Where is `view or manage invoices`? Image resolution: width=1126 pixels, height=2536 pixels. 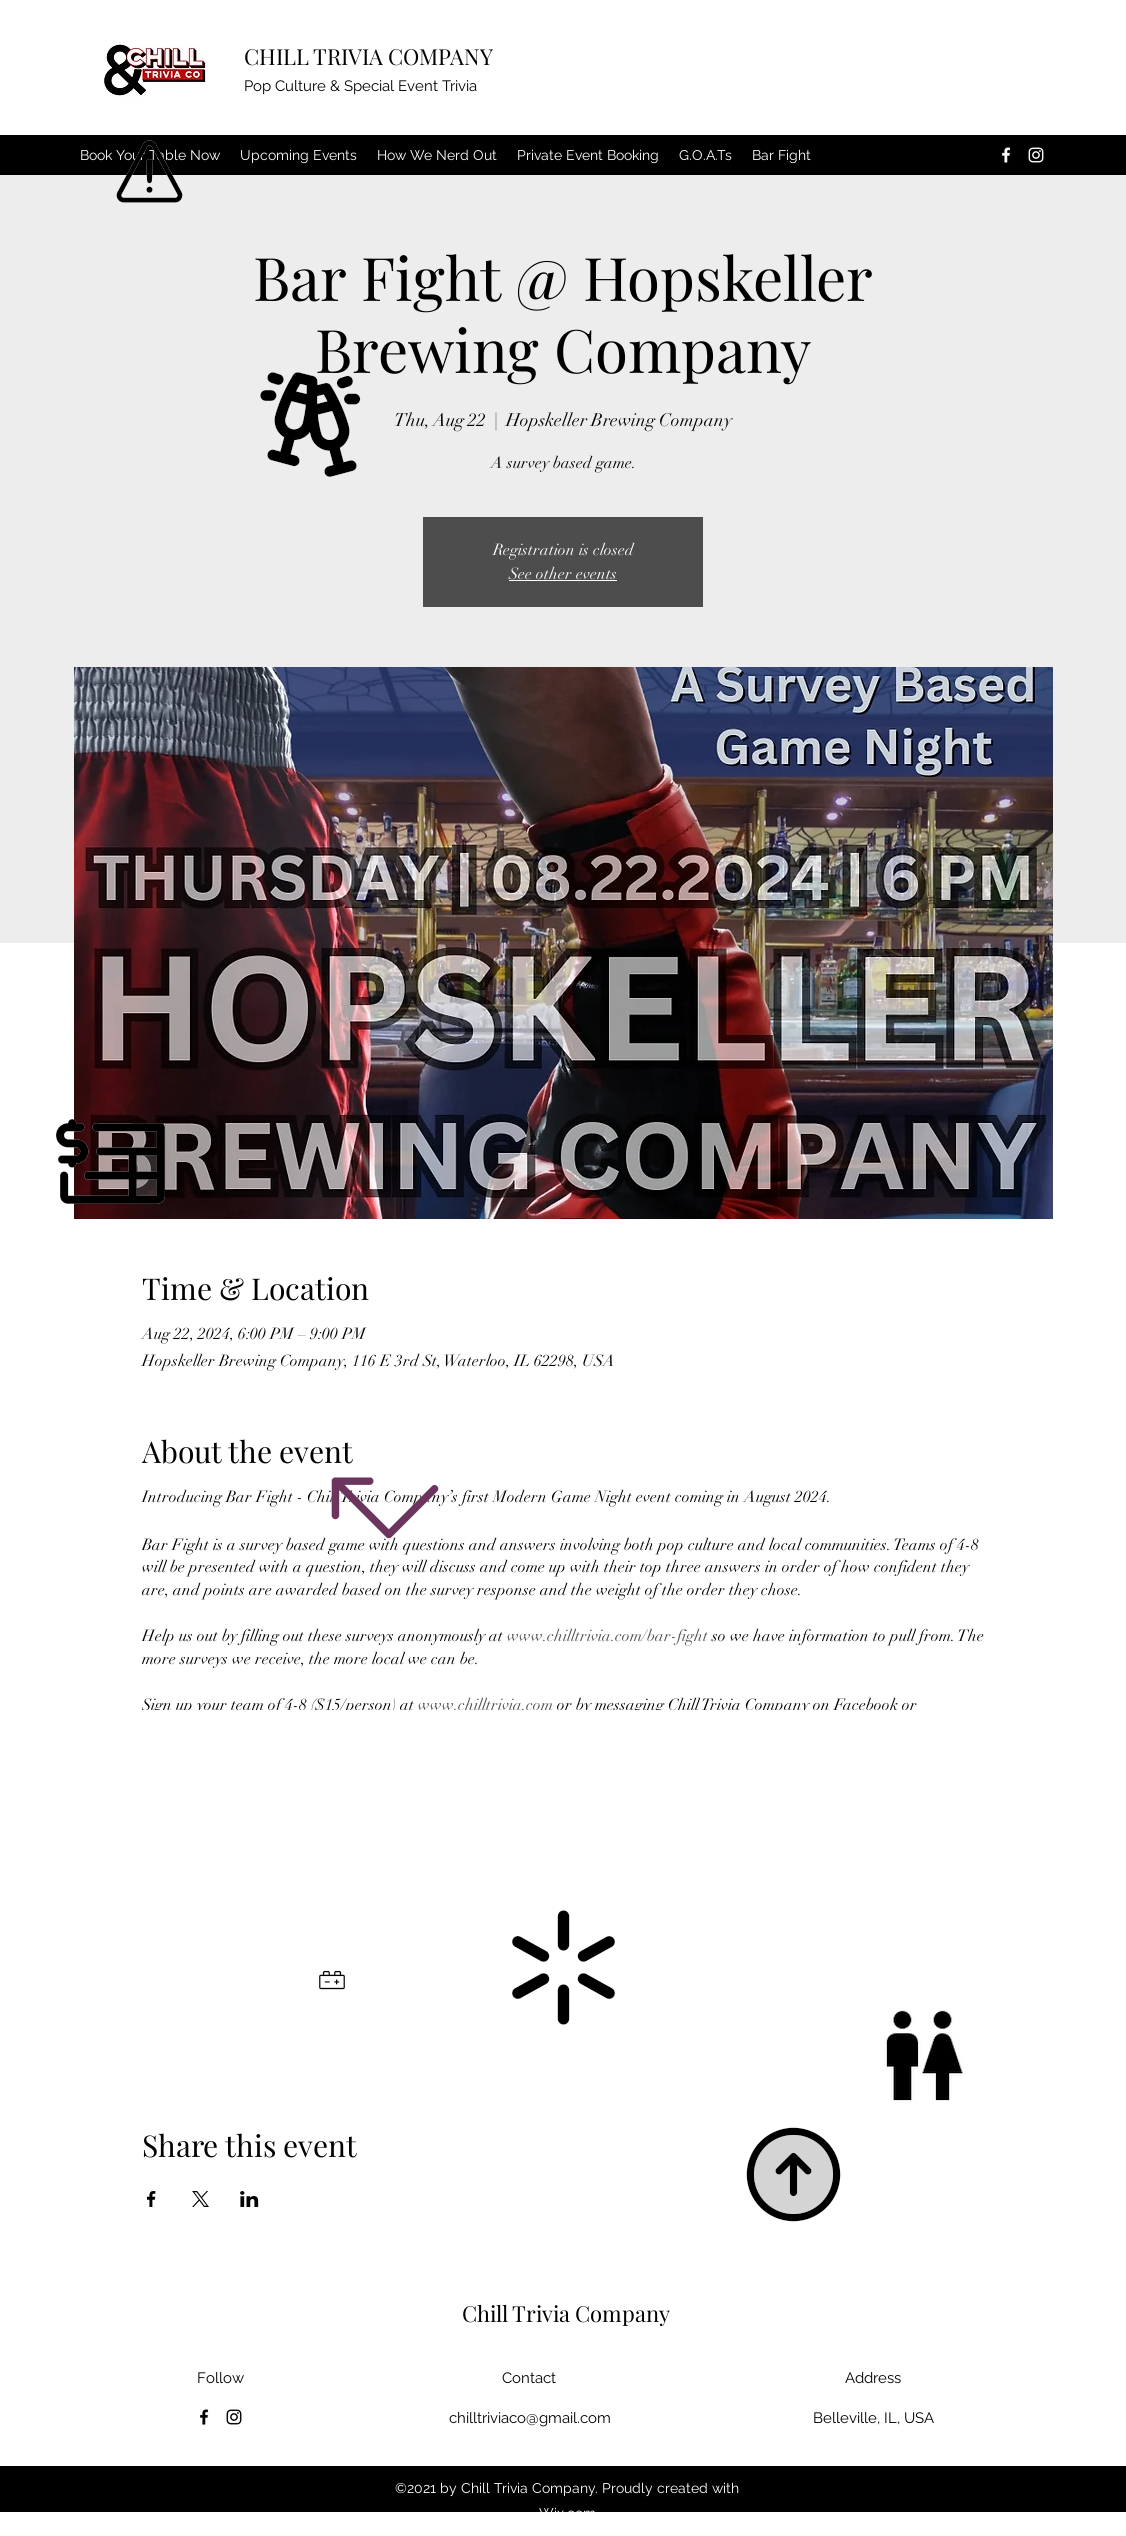 view or manage invoices is located at coordinates (112, 1163).